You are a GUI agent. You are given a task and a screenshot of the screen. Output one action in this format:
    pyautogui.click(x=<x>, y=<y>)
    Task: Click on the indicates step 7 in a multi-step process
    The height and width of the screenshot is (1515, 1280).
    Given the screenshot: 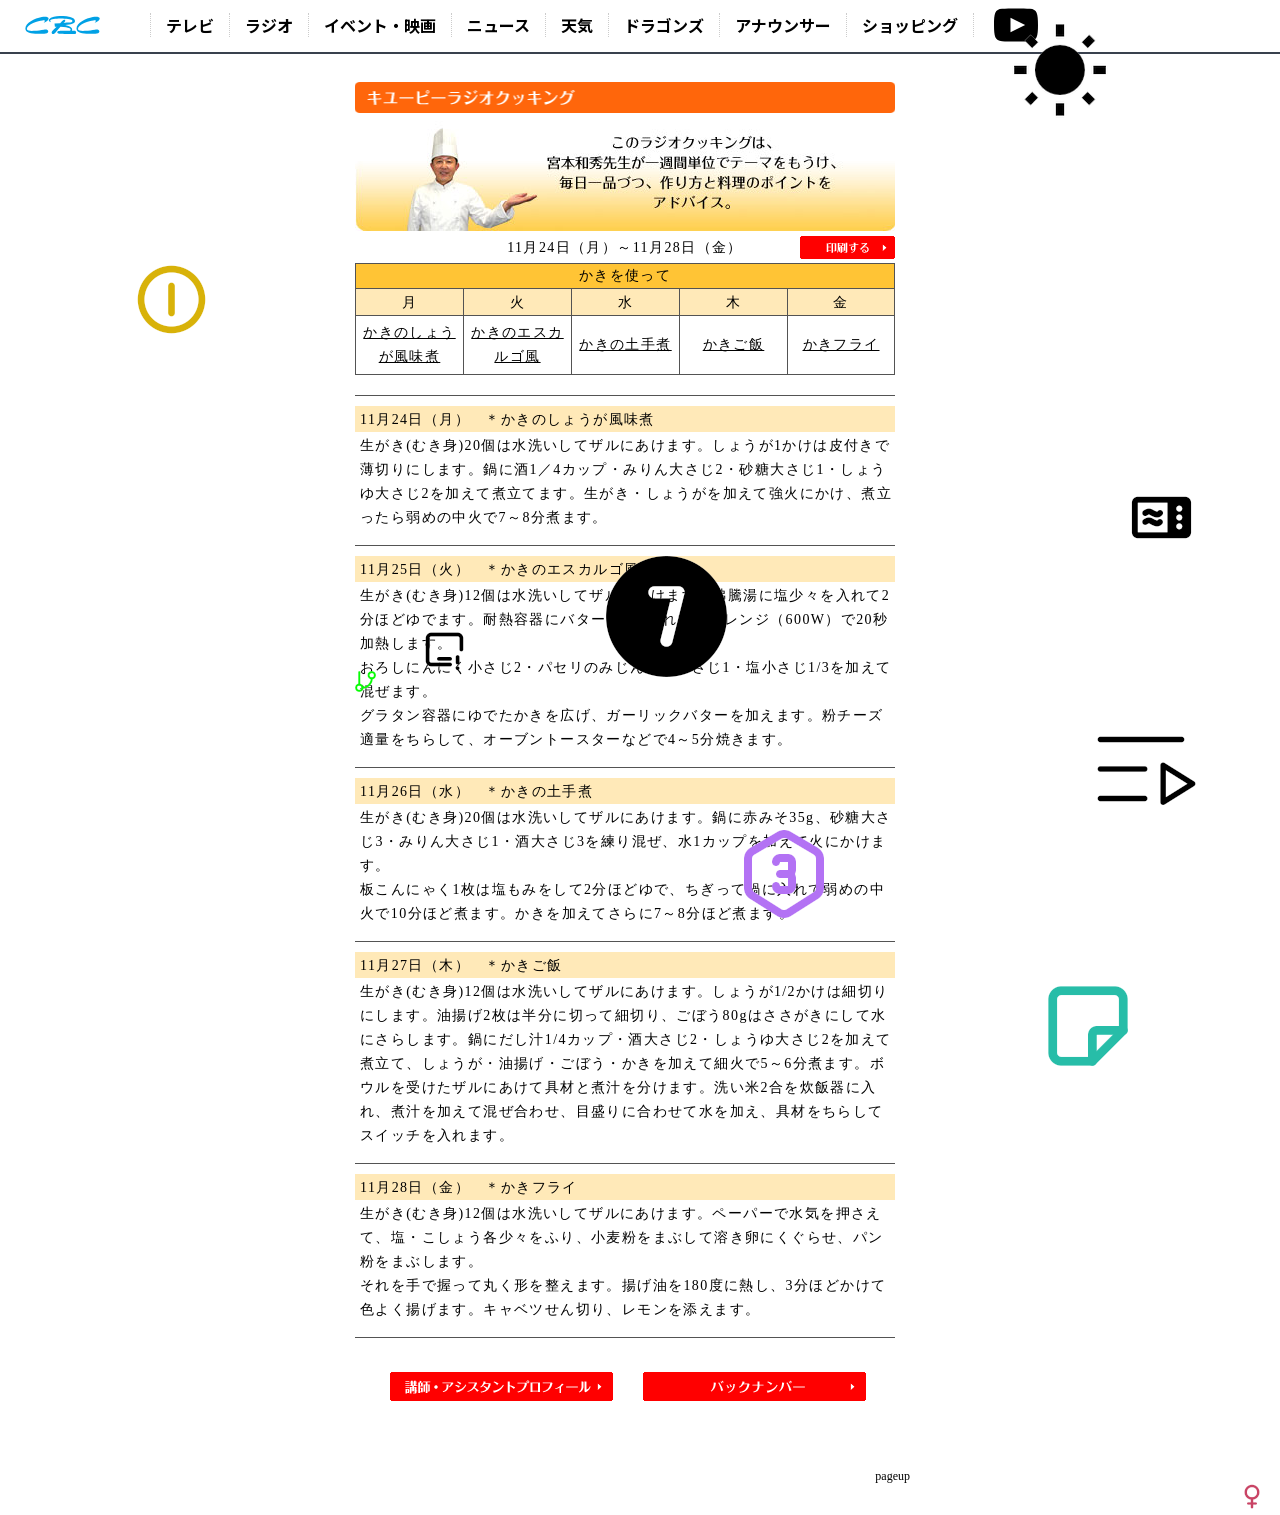 What is the action you would take?
    pyautogui.click(x=666, y=616)
    